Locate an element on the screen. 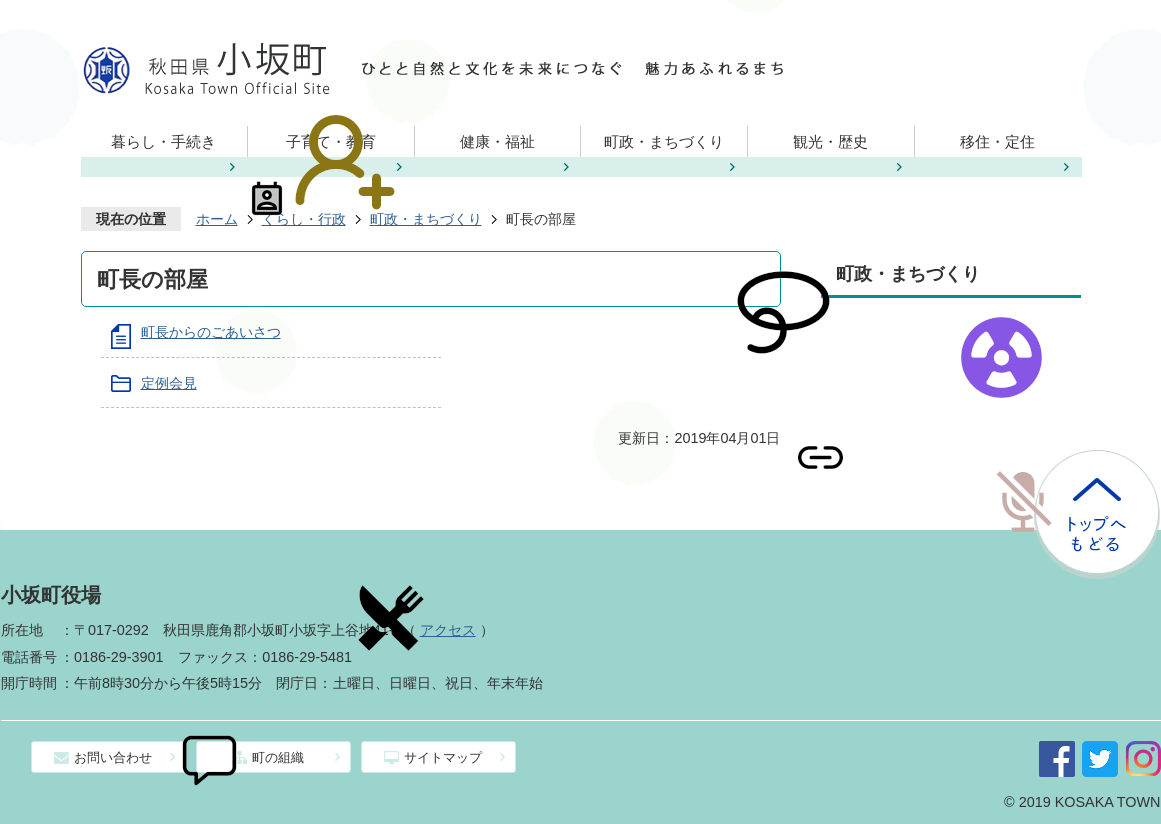 The height and width of the screenshot is (824, 1161). select objects using freehand drawing is located at coordinates (783, 307).